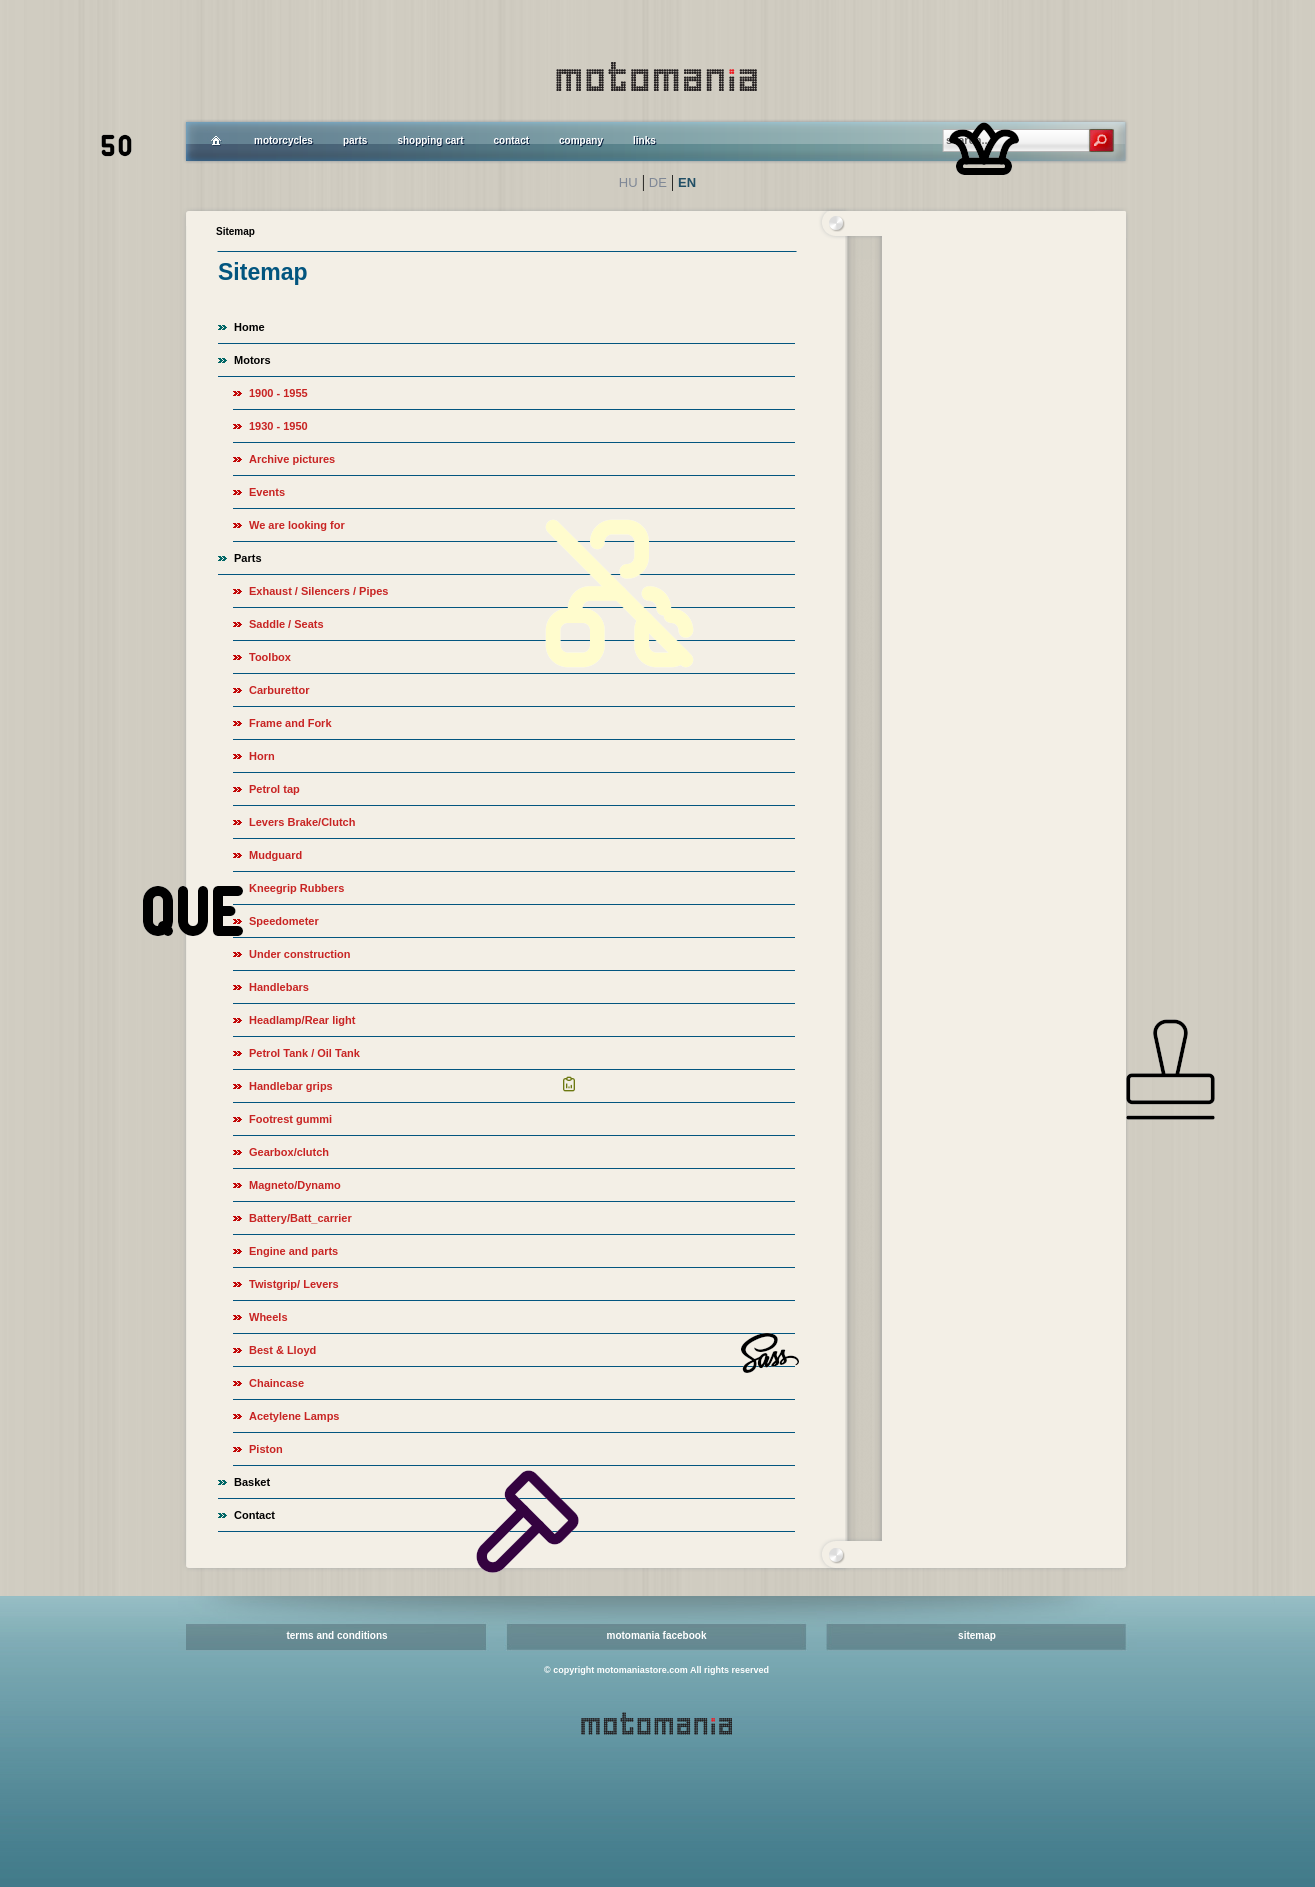 The height and width of the screenshot is (1887, 1315). I want to click on disable site structure view, so click(619, 593).